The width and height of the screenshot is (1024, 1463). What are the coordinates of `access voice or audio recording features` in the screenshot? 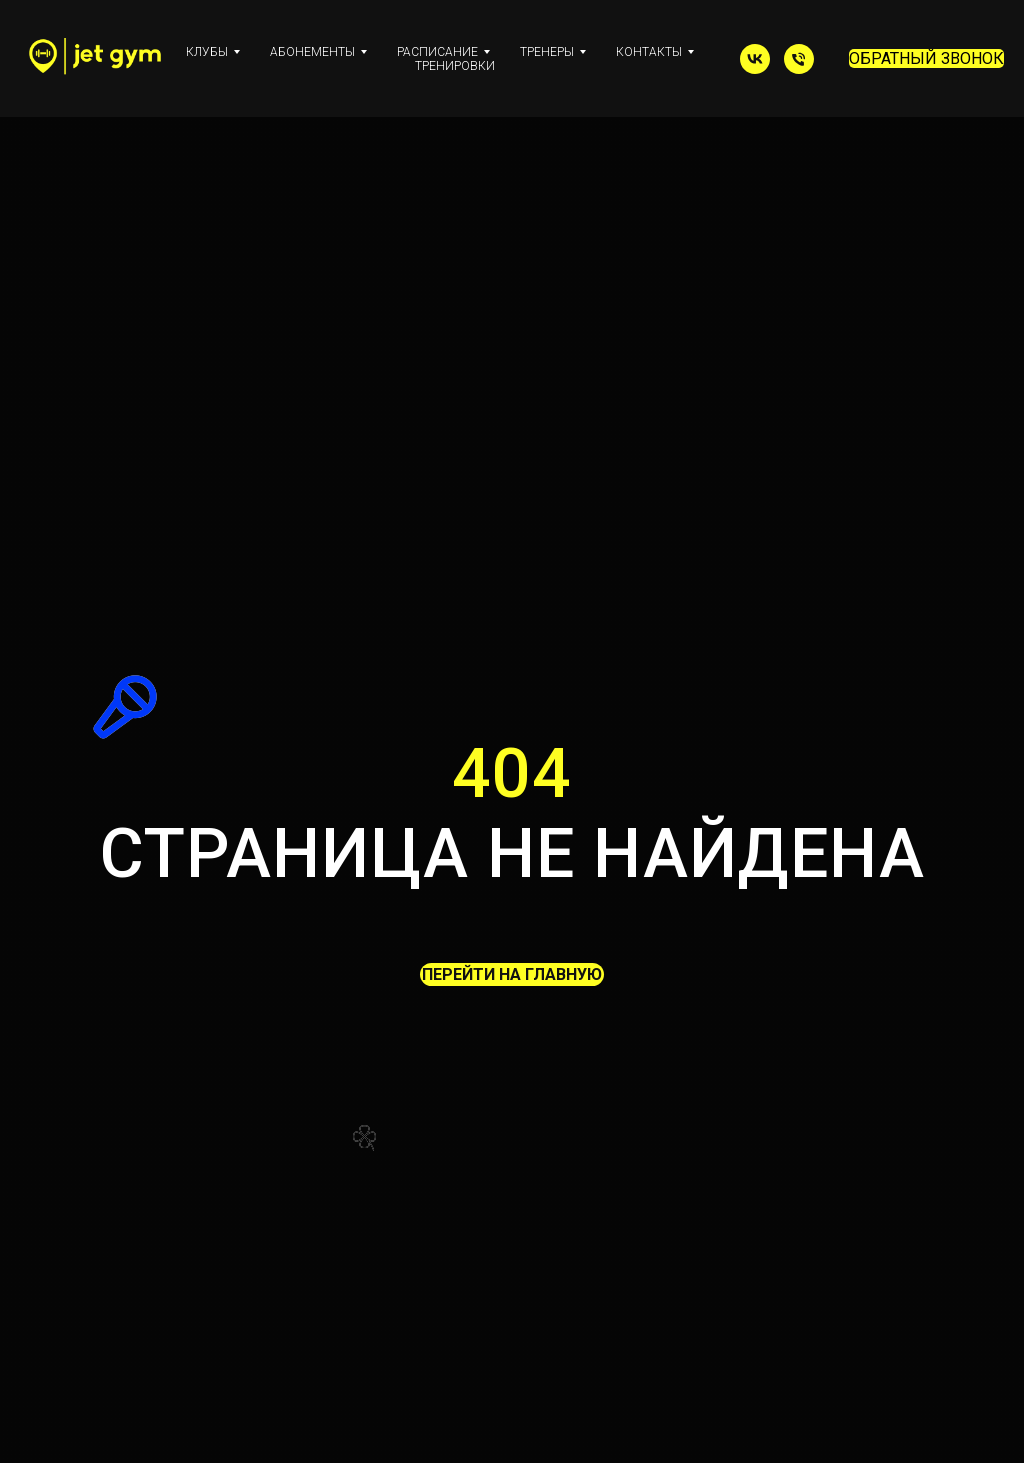 It's located at (124, 708).